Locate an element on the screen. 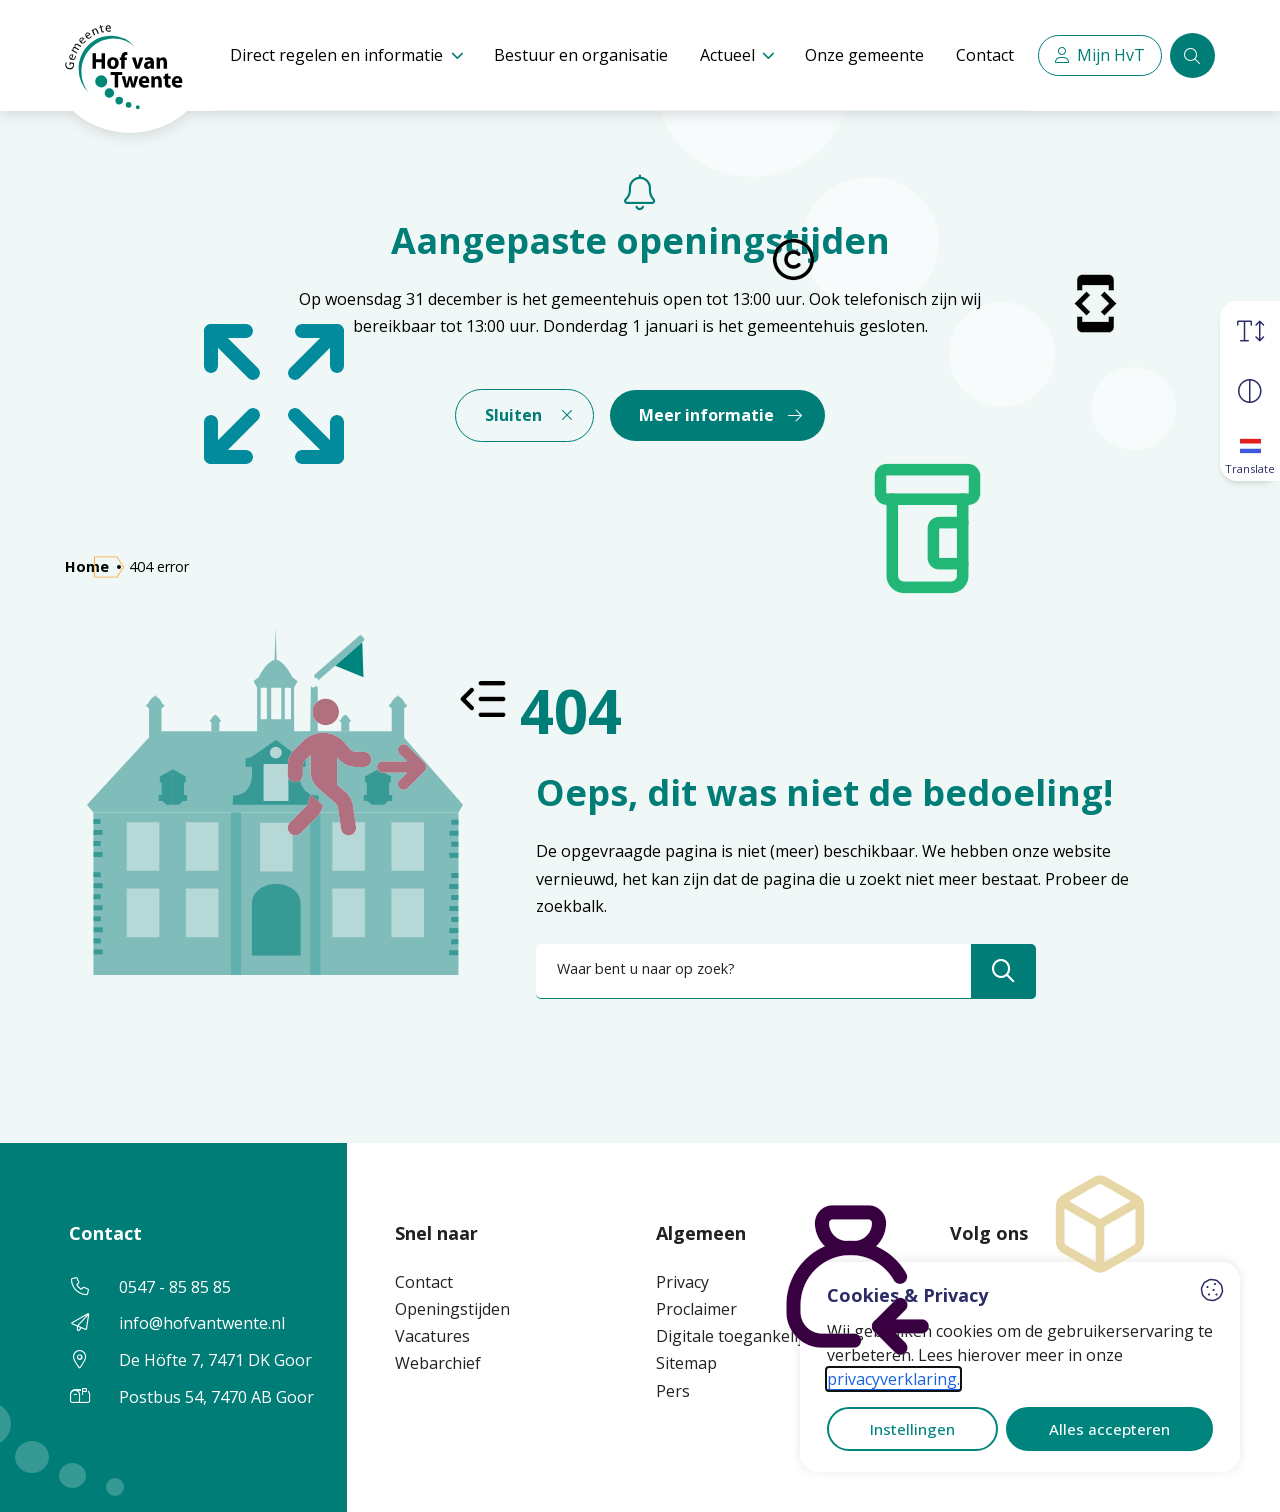 This screenshot has width=1280, height=1512. exit or leave current area is located at coordinates (356, 767).